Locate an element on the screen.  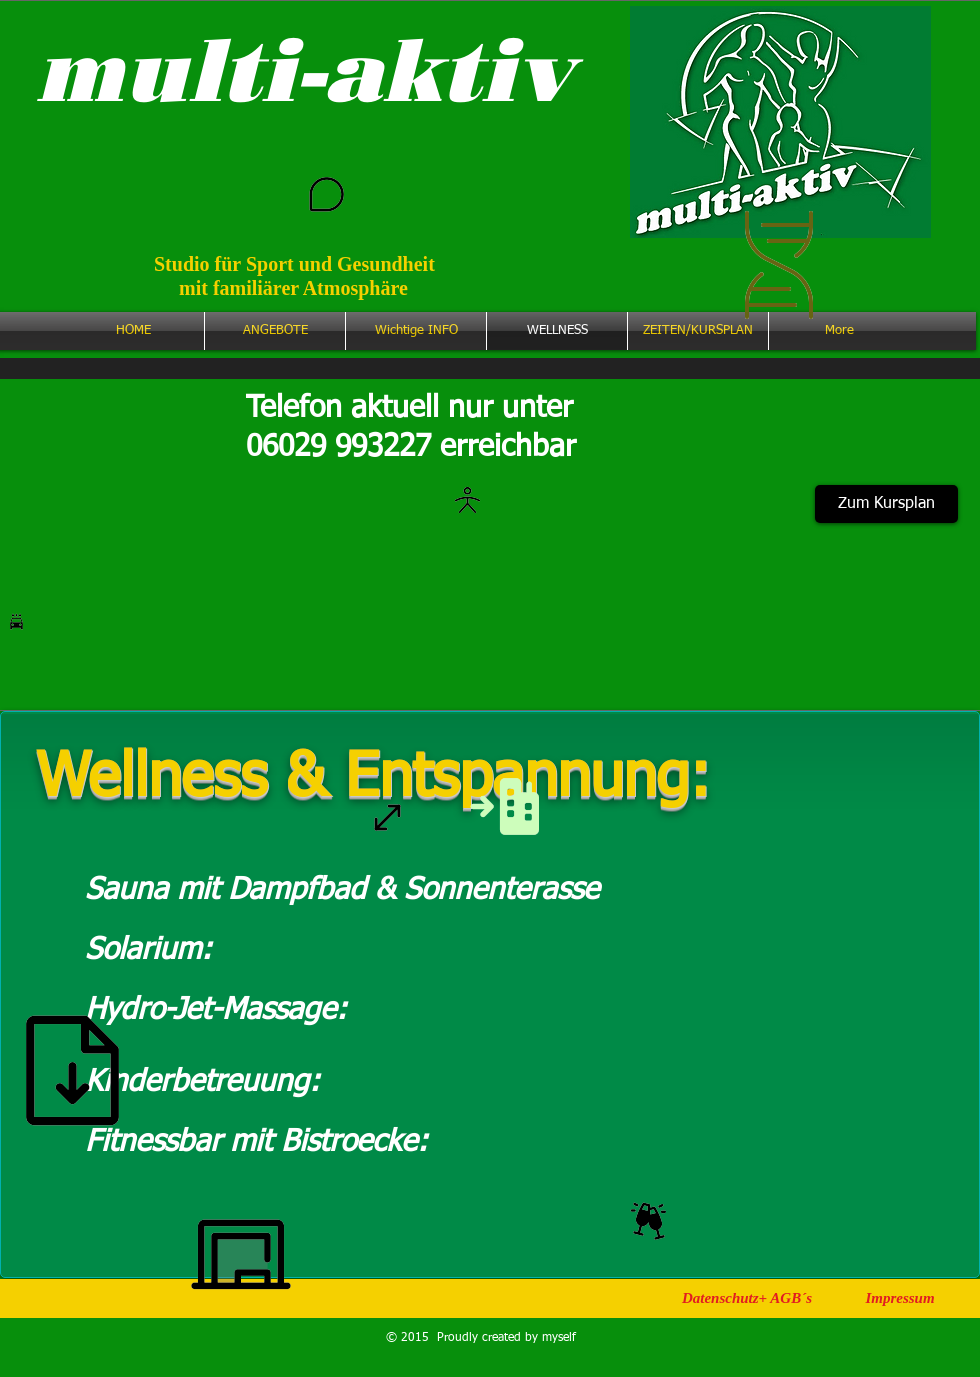
resize window diagonally is located at coordinates (387, 817).